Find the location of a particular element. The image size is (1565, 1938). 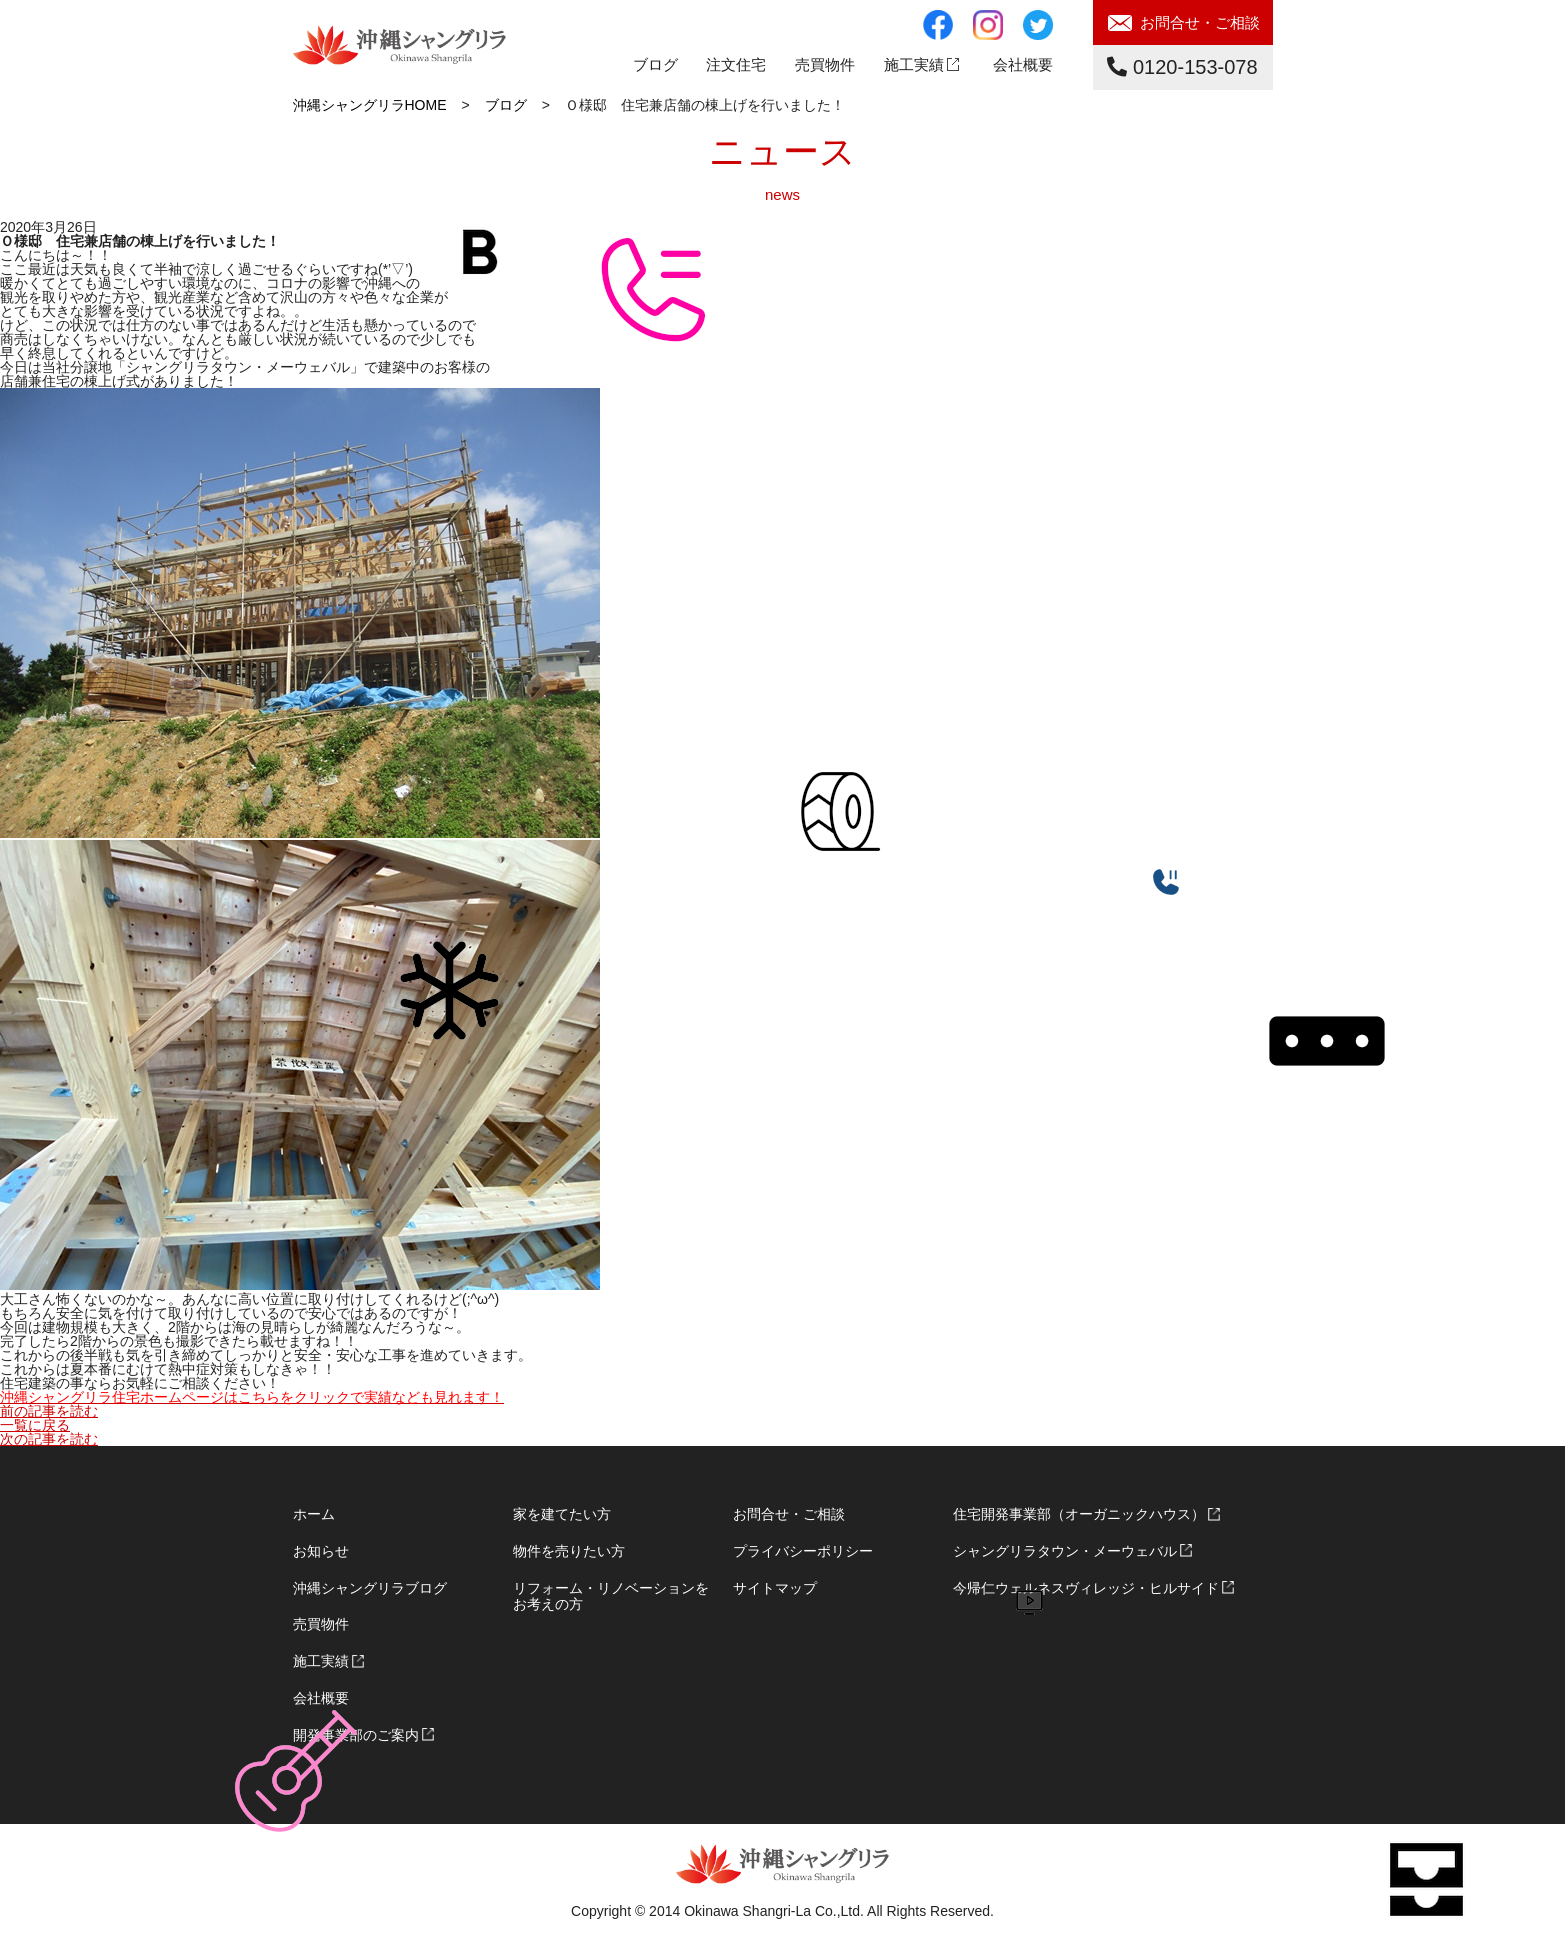

open more options menu is located at coordinates (1327, 1041).